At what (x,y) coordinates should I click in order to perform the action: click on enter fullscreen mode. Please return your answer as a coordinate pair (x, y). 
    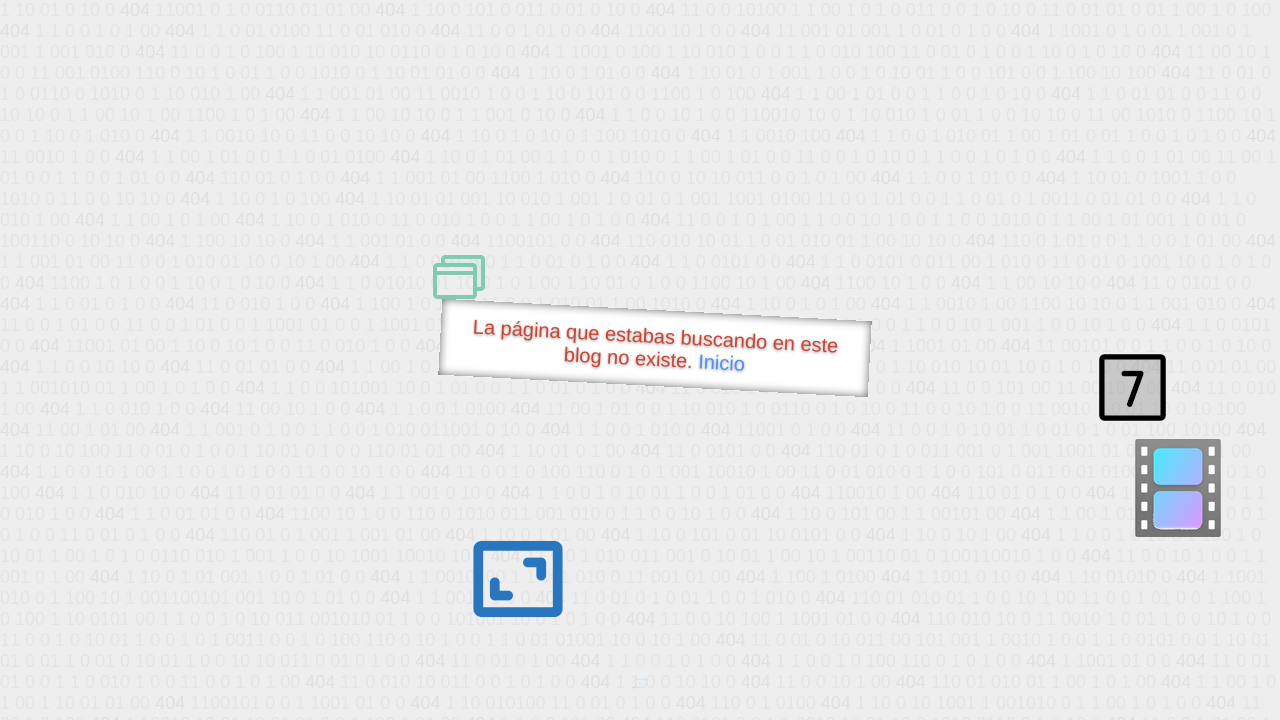
    Looking at the image, I should click on (518, 579).